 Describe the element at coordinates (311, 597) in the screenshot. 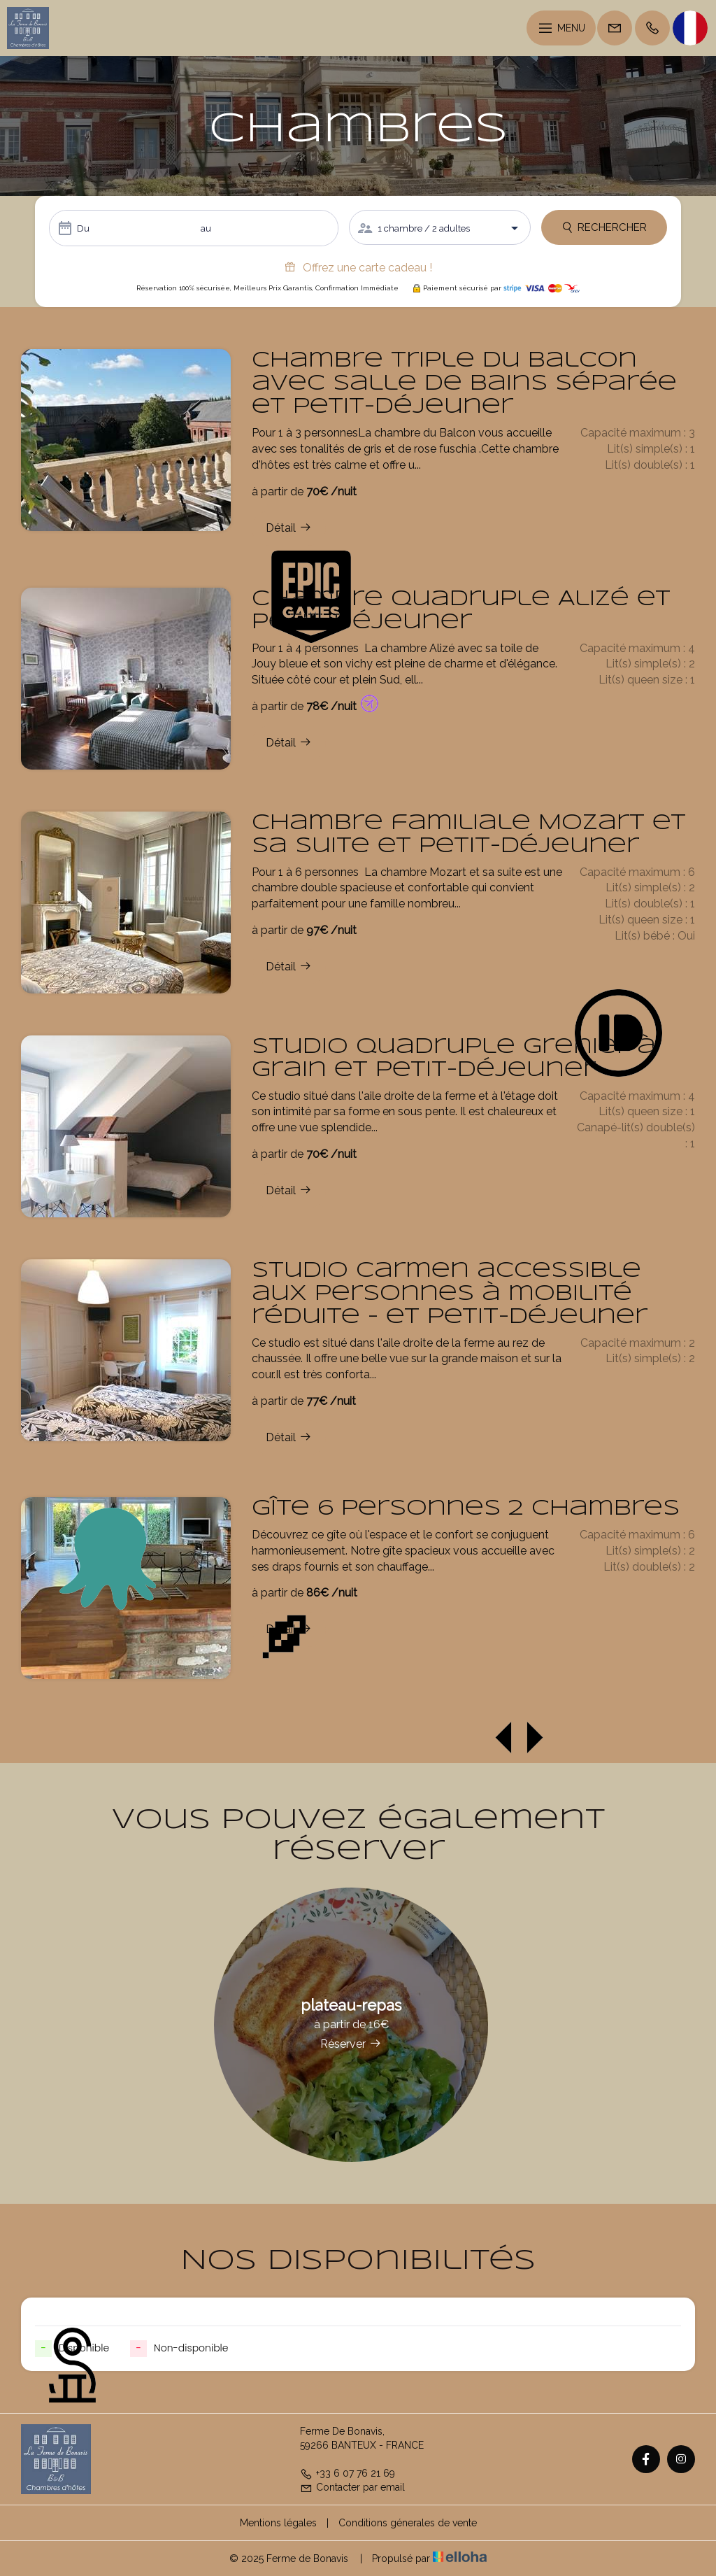

I see `open the Epic Games launcher` at that location.